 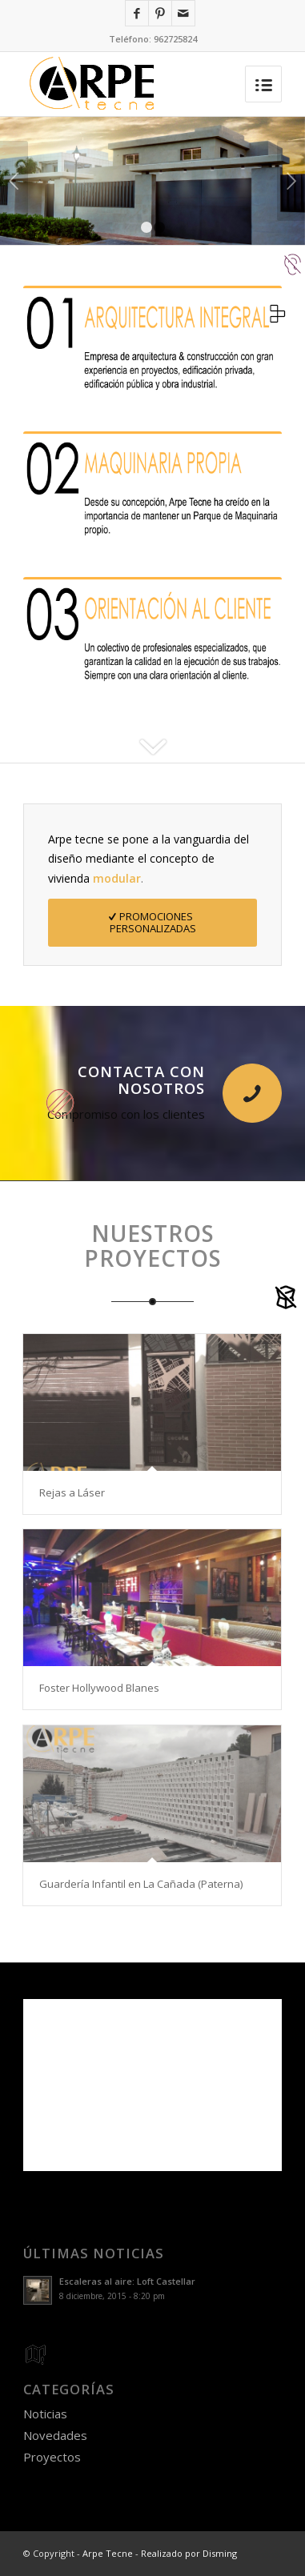 What do you see at coordinates (35, 2354) in the screenshot?
I see `map error or issue detected` at bounding box center [35, 2354].